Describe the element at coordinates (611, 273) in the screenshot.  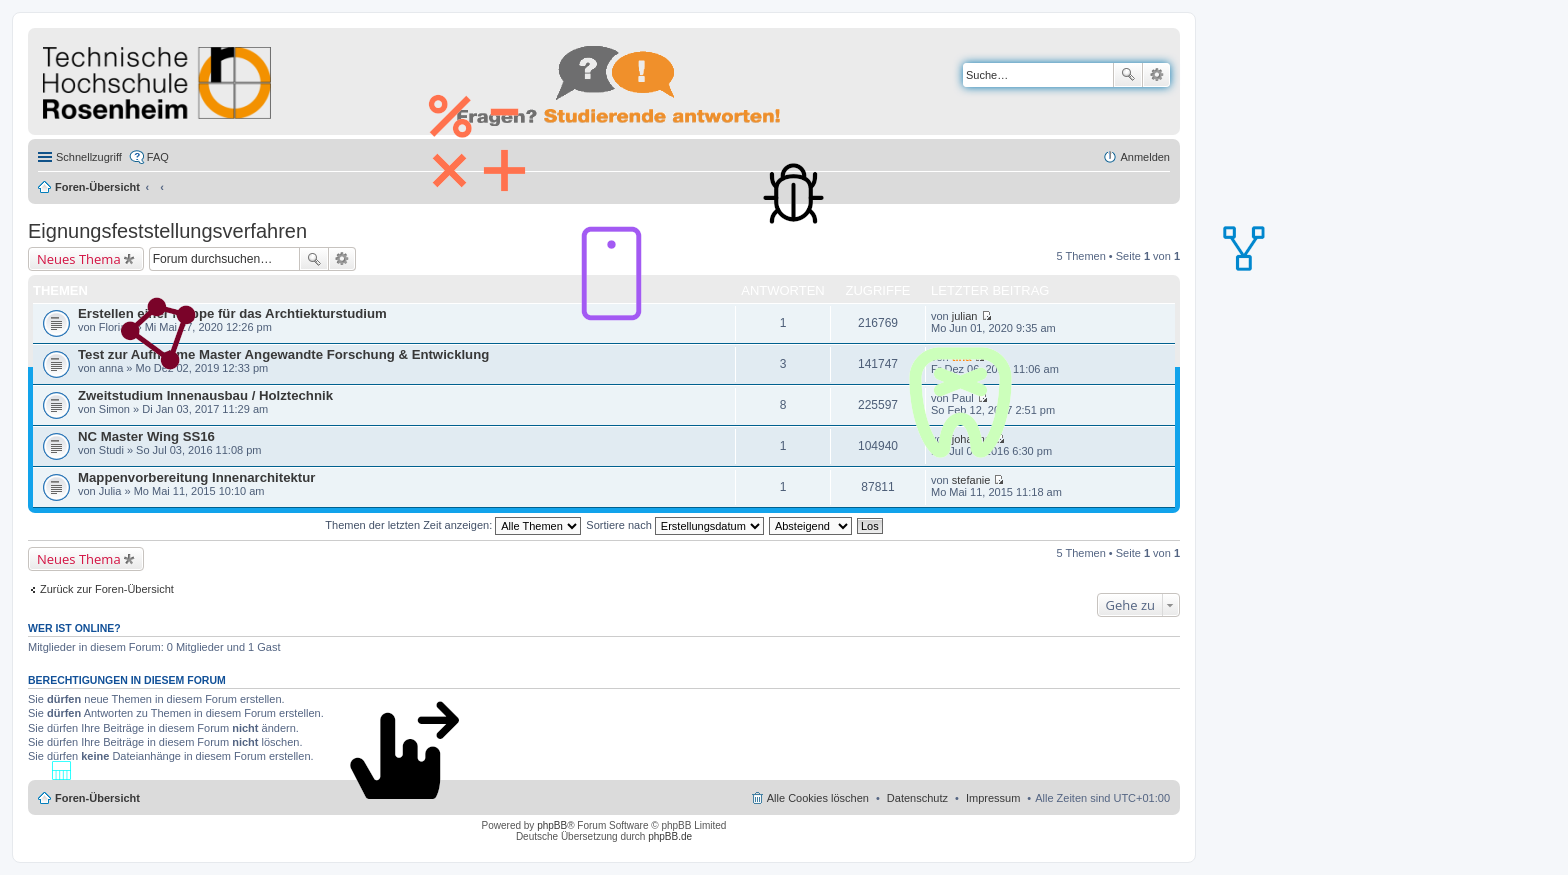
I see `access device camera through mobile` at that location.